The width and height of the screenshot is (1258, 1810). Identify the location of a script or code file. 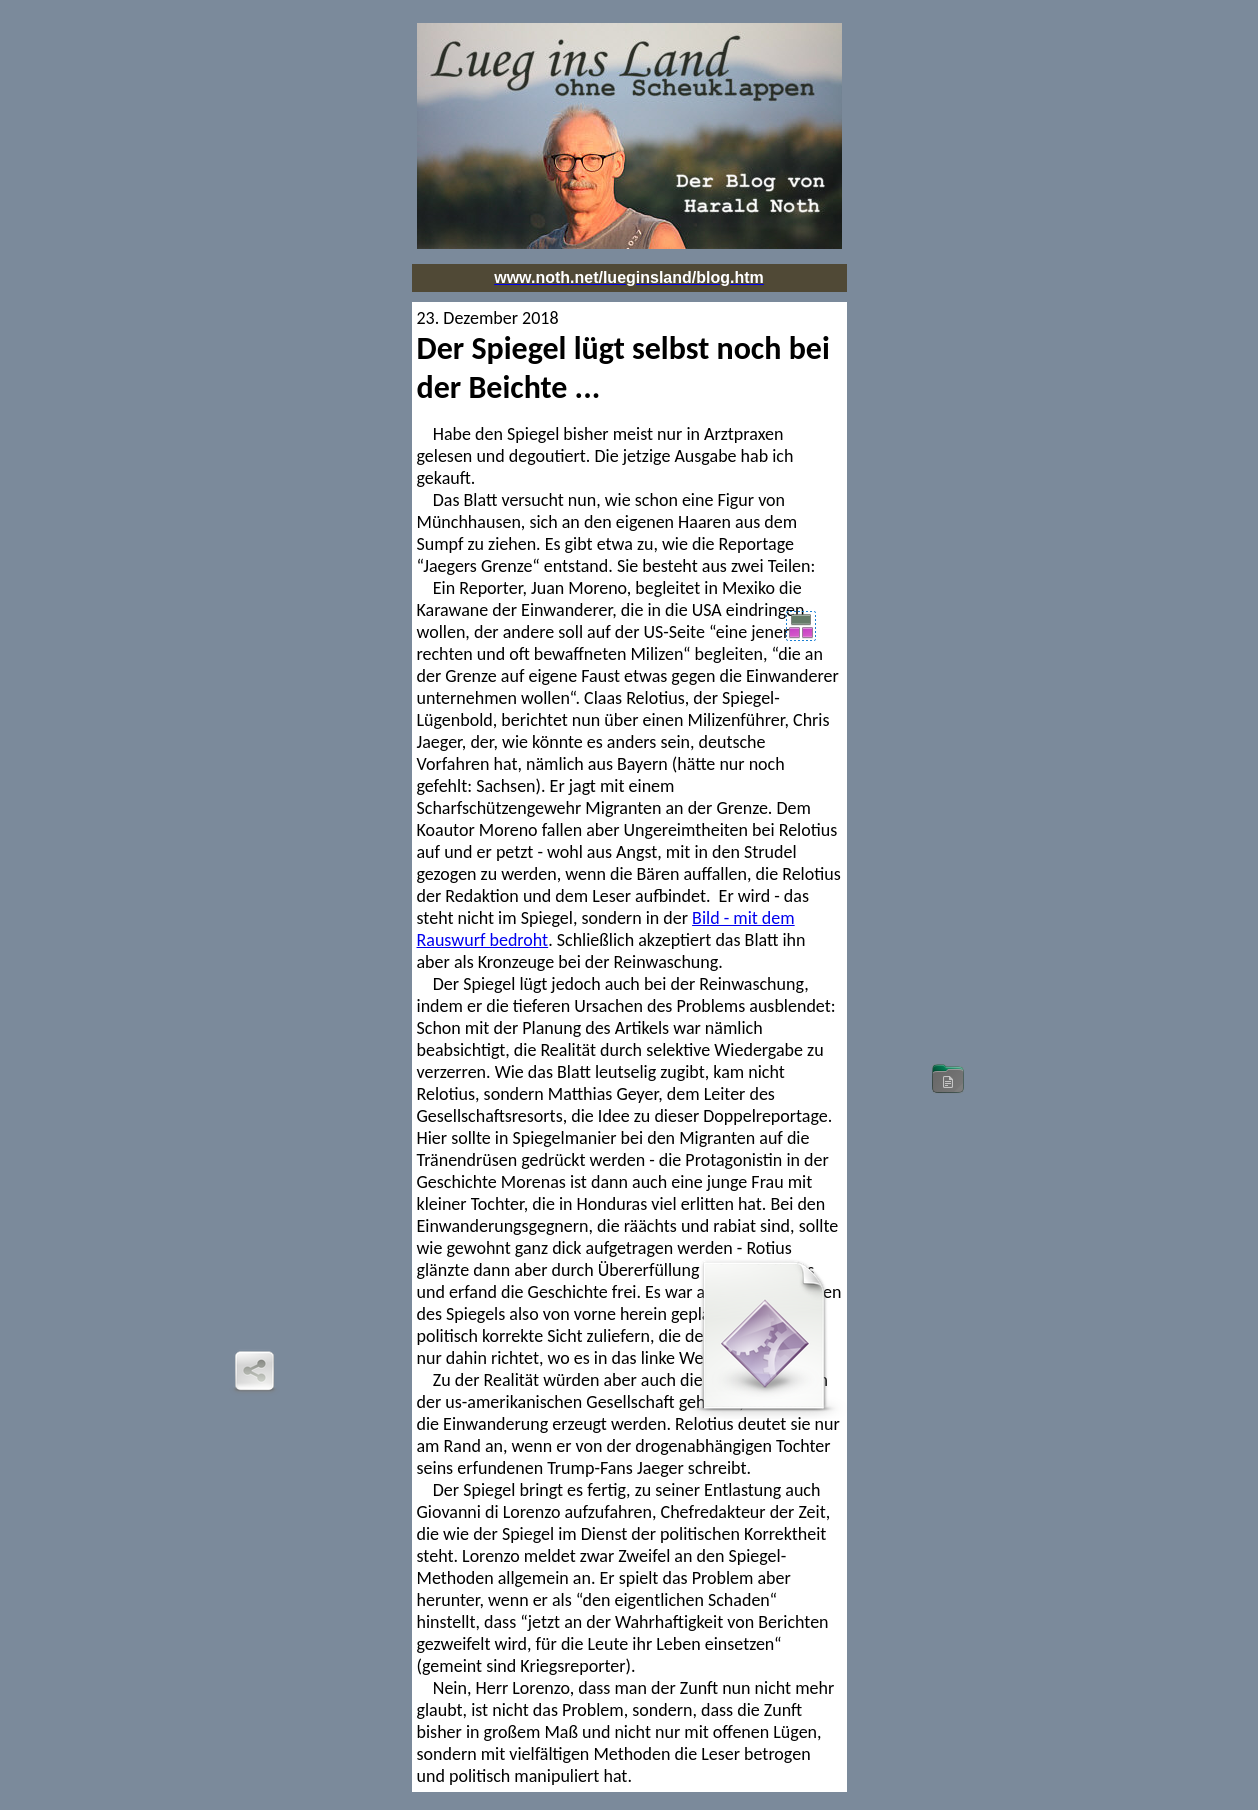
(766, 1335).